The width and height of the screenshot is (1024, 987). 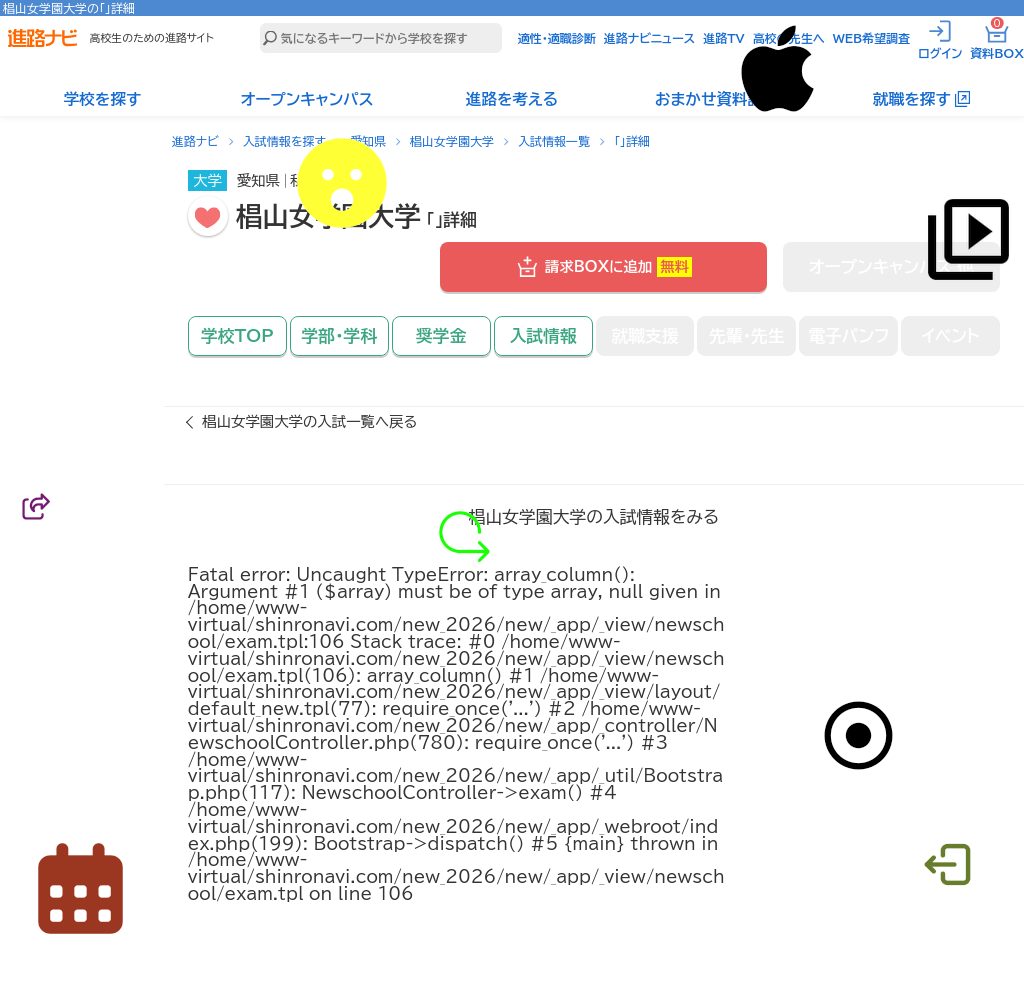 I want to click on indicates surprising or unexpected content, so click(x=342, y=183).